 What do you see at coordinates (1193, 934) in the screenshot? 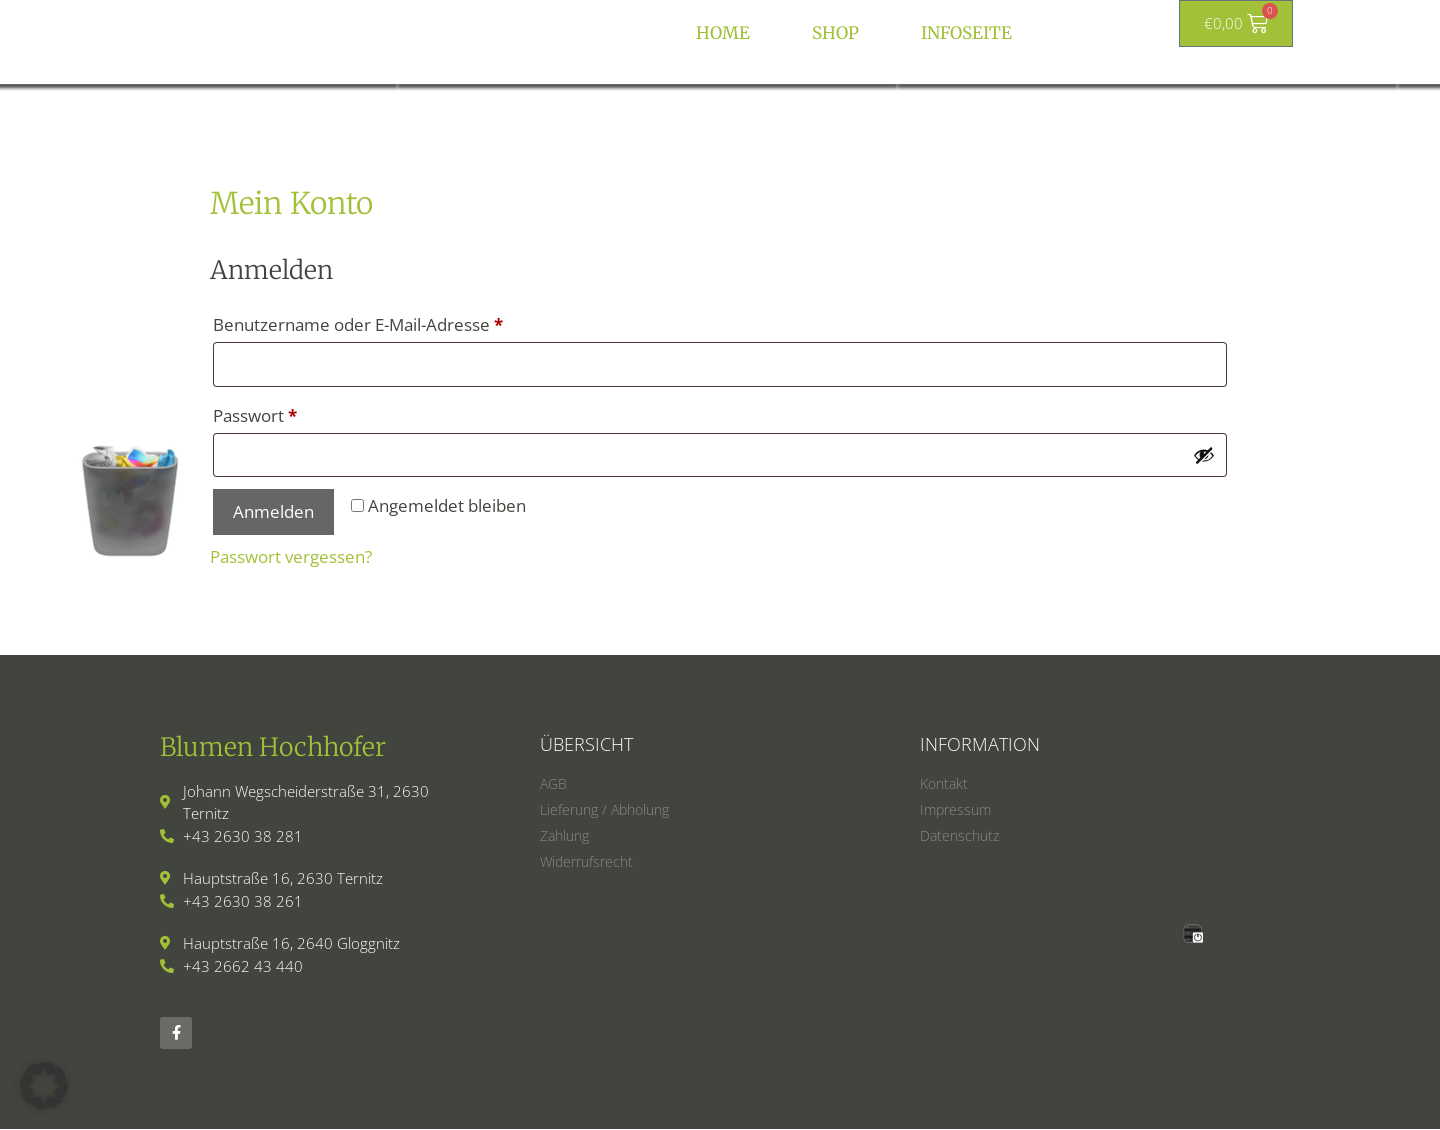
I see `configure network boot server settings` at bounding box center [1193, 934].